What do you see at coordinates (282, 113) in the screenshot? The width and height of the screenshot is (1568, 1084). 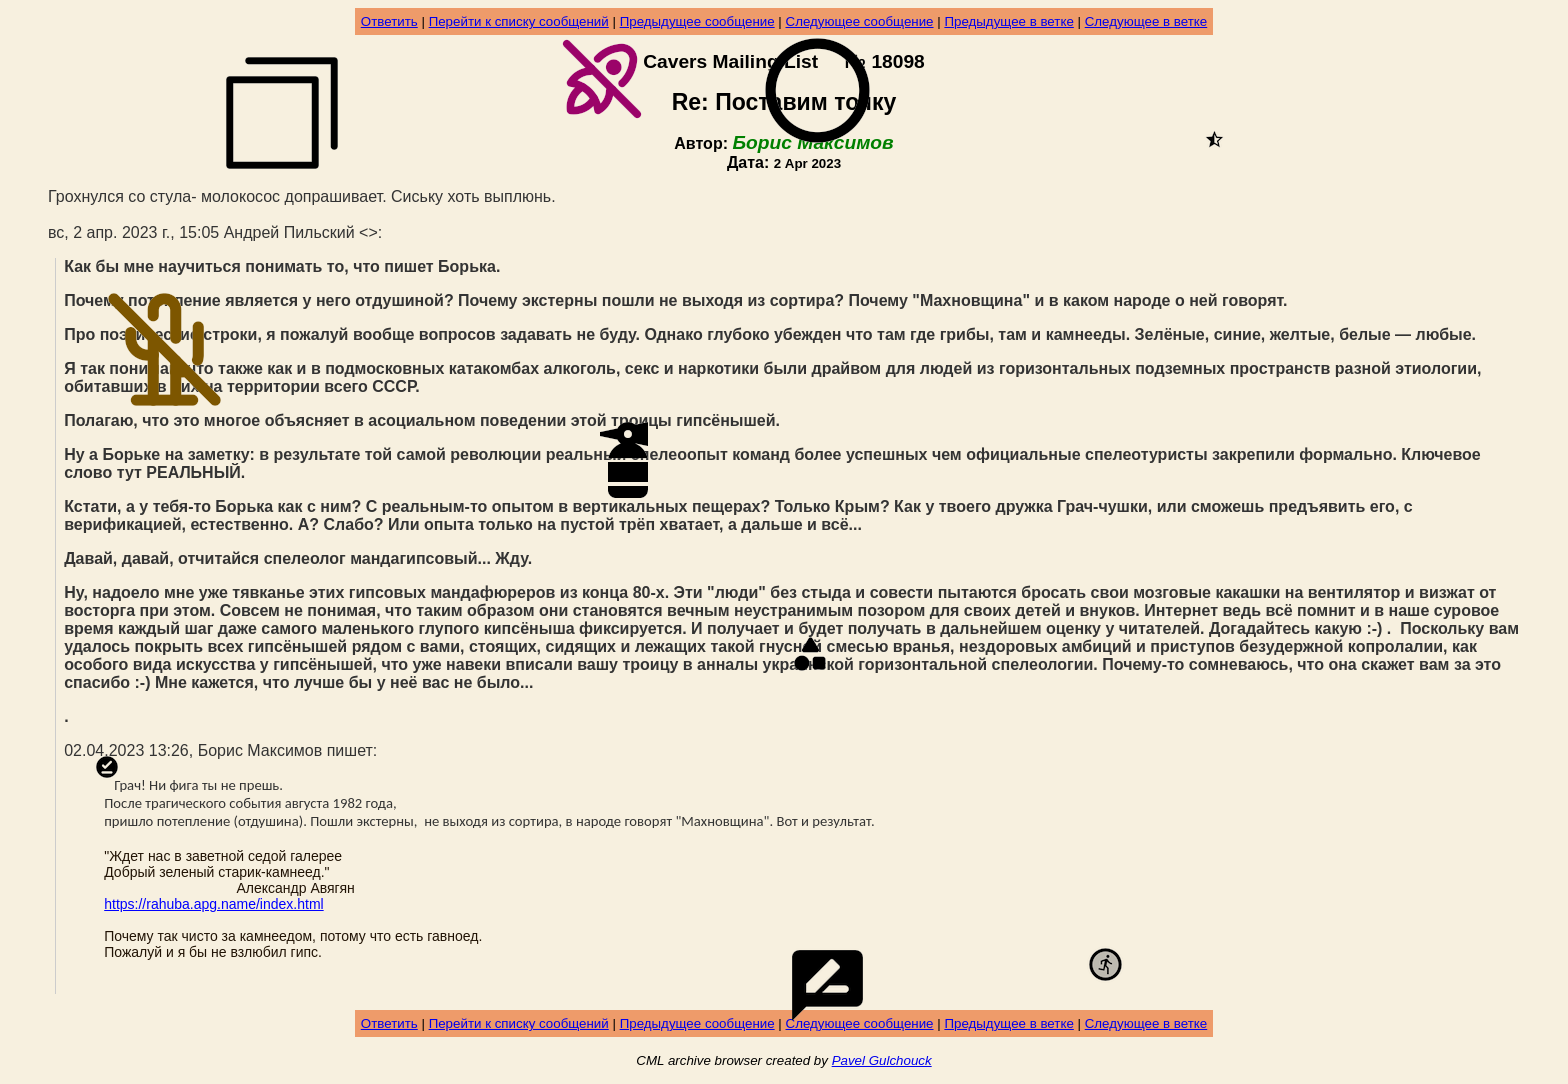 I see `copy to clipboard` at bounding box center [282, 113].